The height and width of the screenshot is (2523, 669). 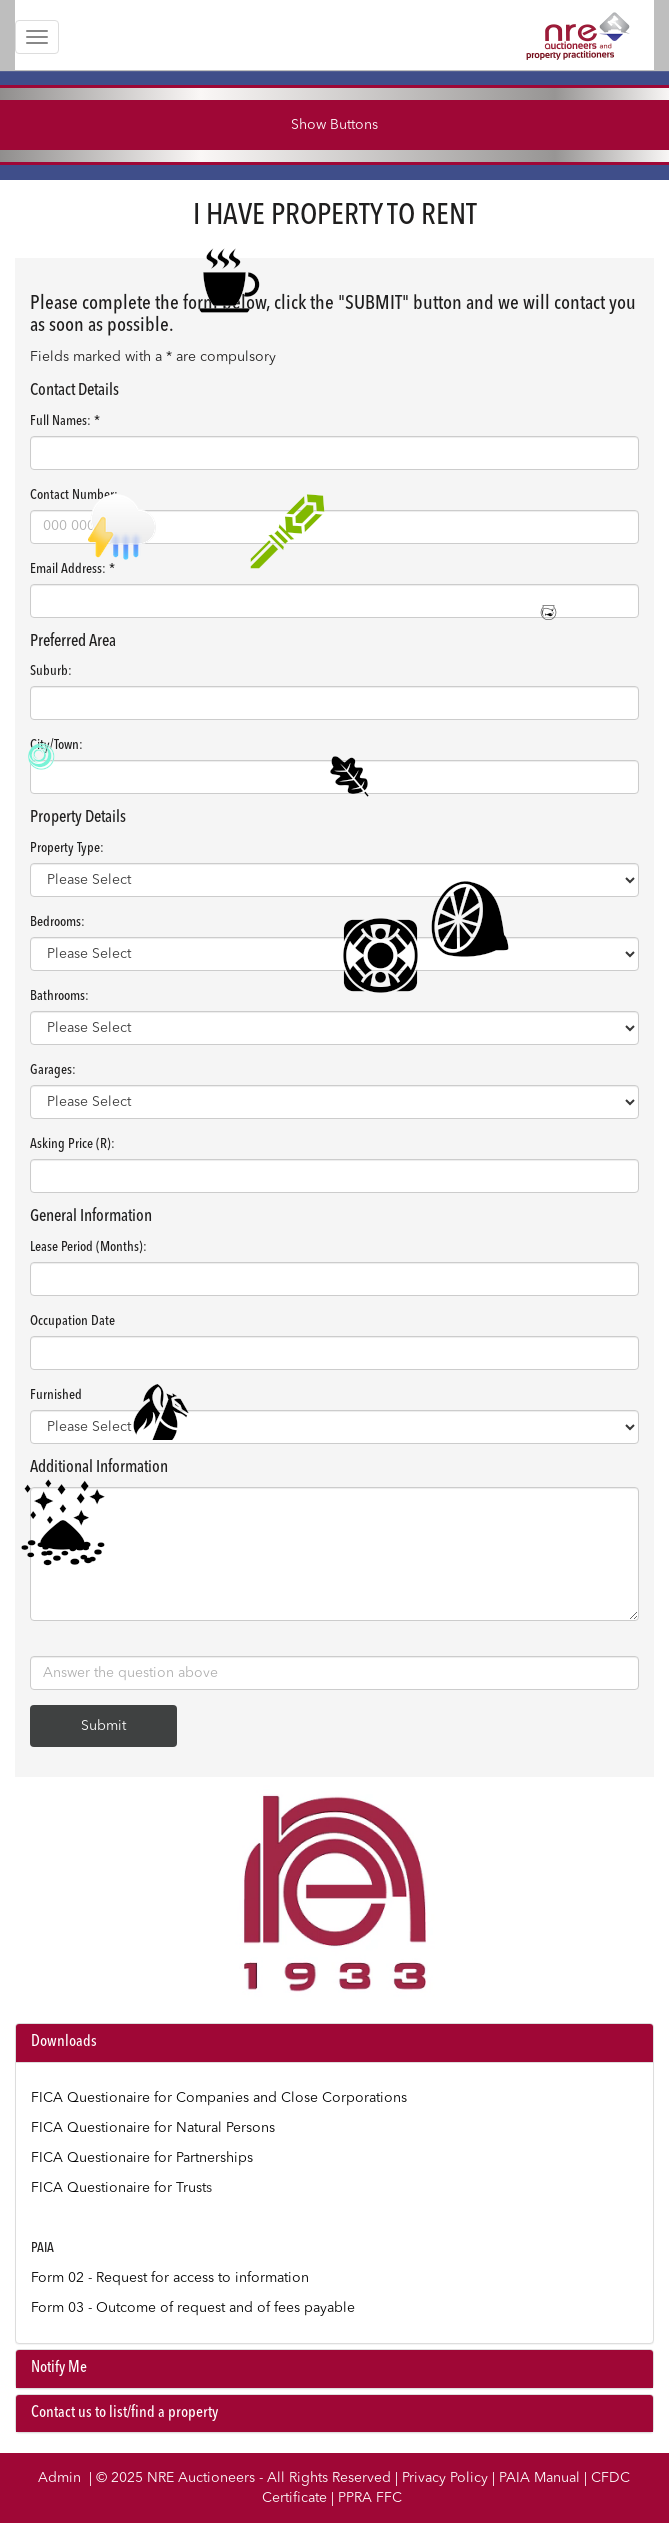 What do you see at coordinates (380, 955) in the screenshot?
I see `abstract game achievement or badge icon` at bounding box center [380, 955].